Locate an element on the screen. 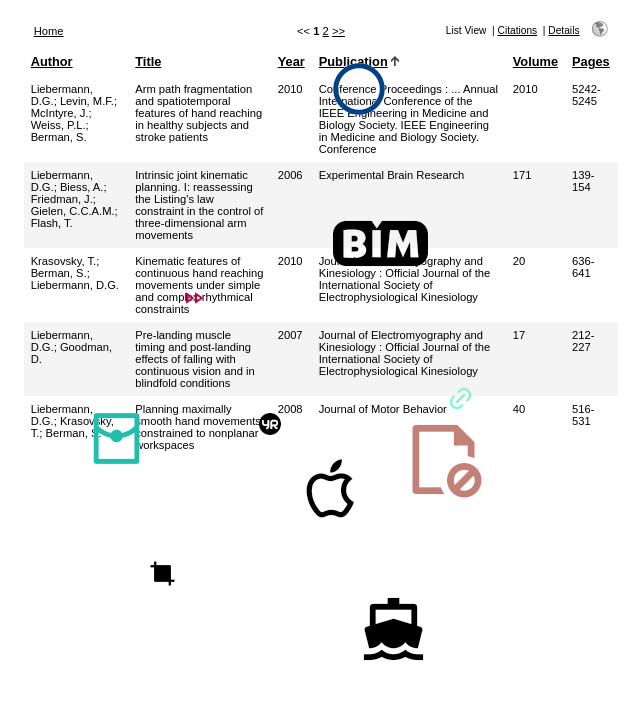 This screenshot has width=642, height=720. crop an image or photo is located at coordinates (162, 573).